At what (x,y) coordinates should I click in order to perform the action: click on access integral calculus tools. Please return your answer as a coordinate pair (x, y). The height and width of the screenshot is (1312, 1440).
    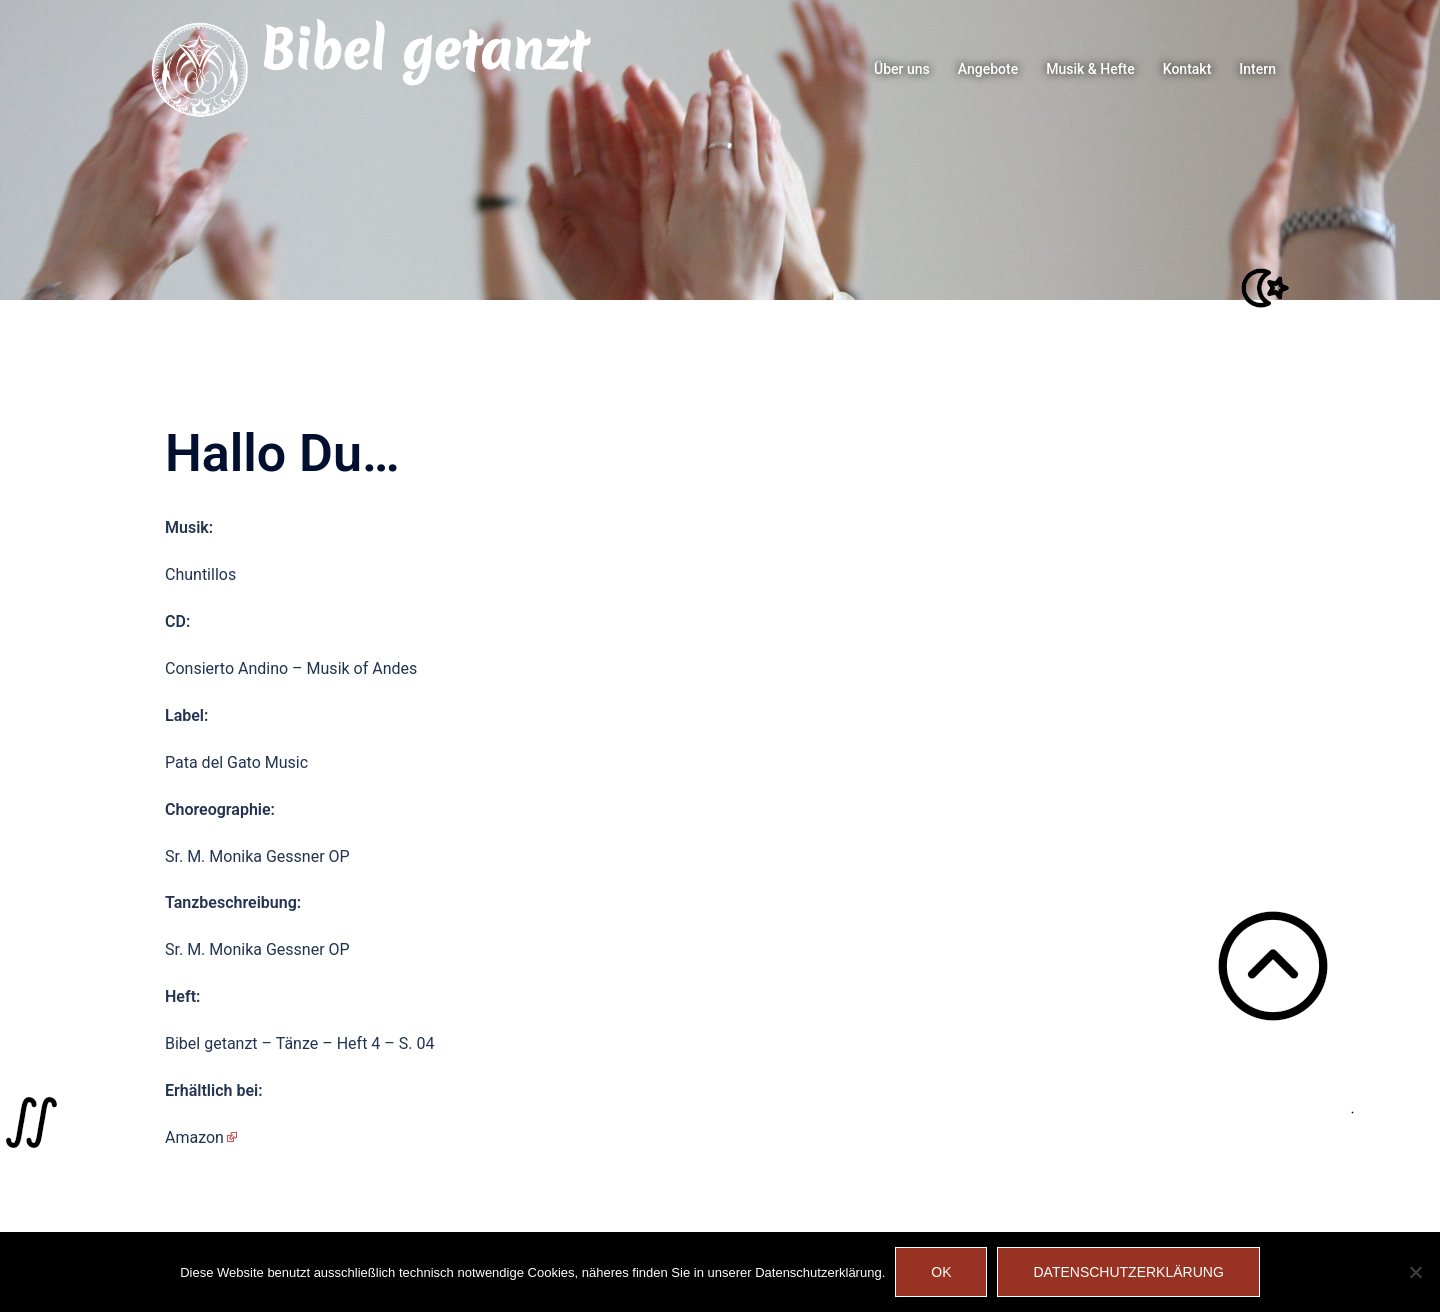
    Looking at the image, I should click on (31, 1122).